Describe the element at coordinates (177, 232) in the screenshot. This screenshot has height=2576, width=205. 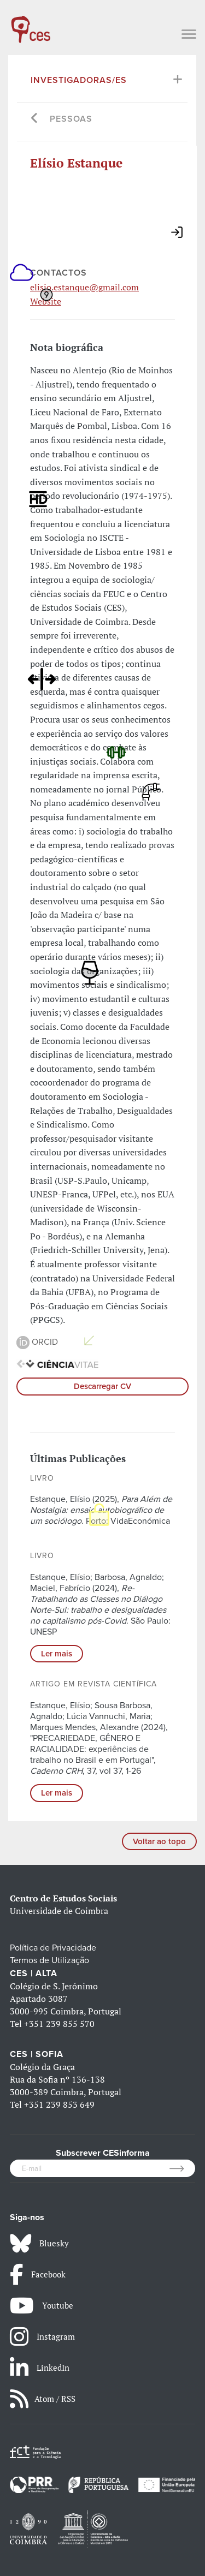
I see `log in to your account` at that location.